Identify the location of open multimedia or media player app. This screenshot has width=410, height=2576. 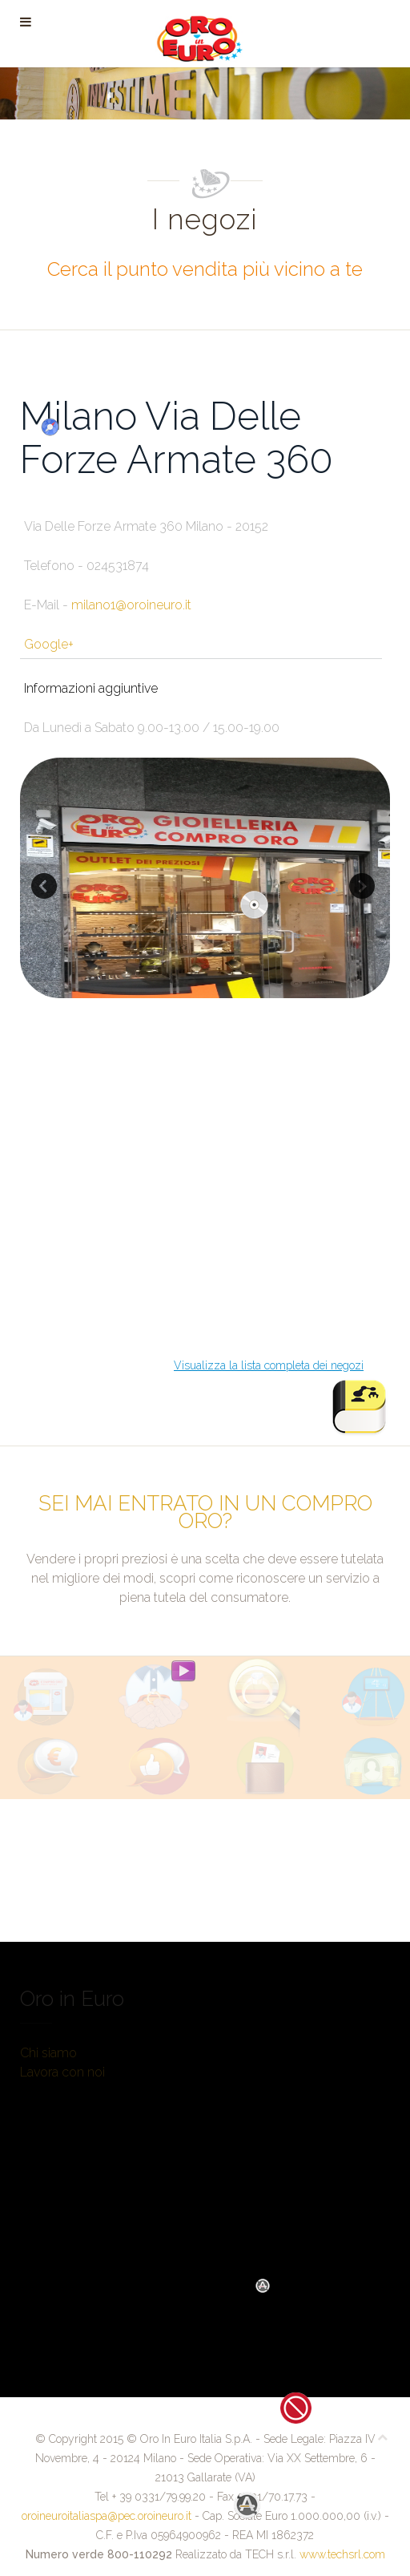
(183, 1671).